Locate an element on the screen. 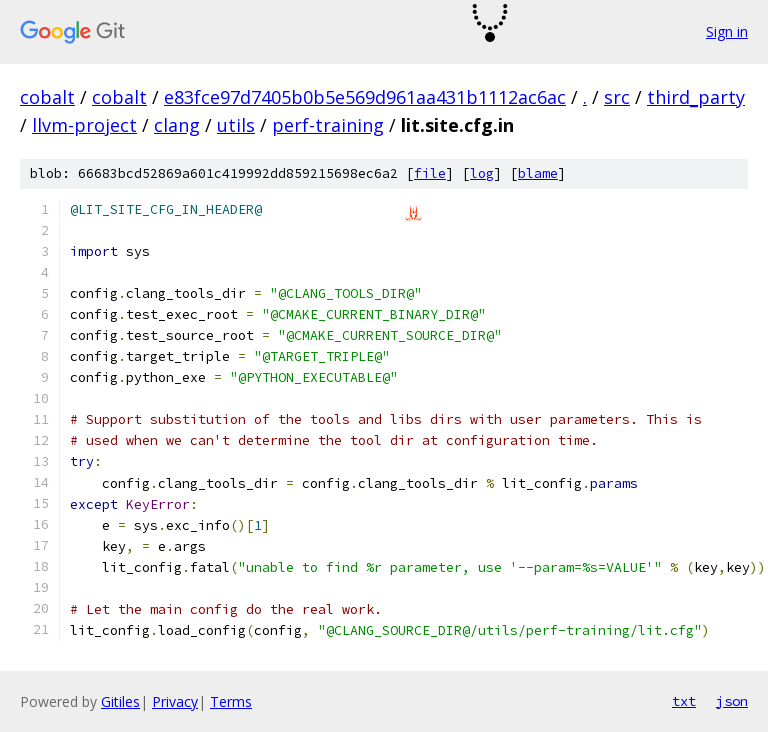 This screenshot has width=768, height=732. browse jewelry or accessories category is located at coordinates (490, 23).